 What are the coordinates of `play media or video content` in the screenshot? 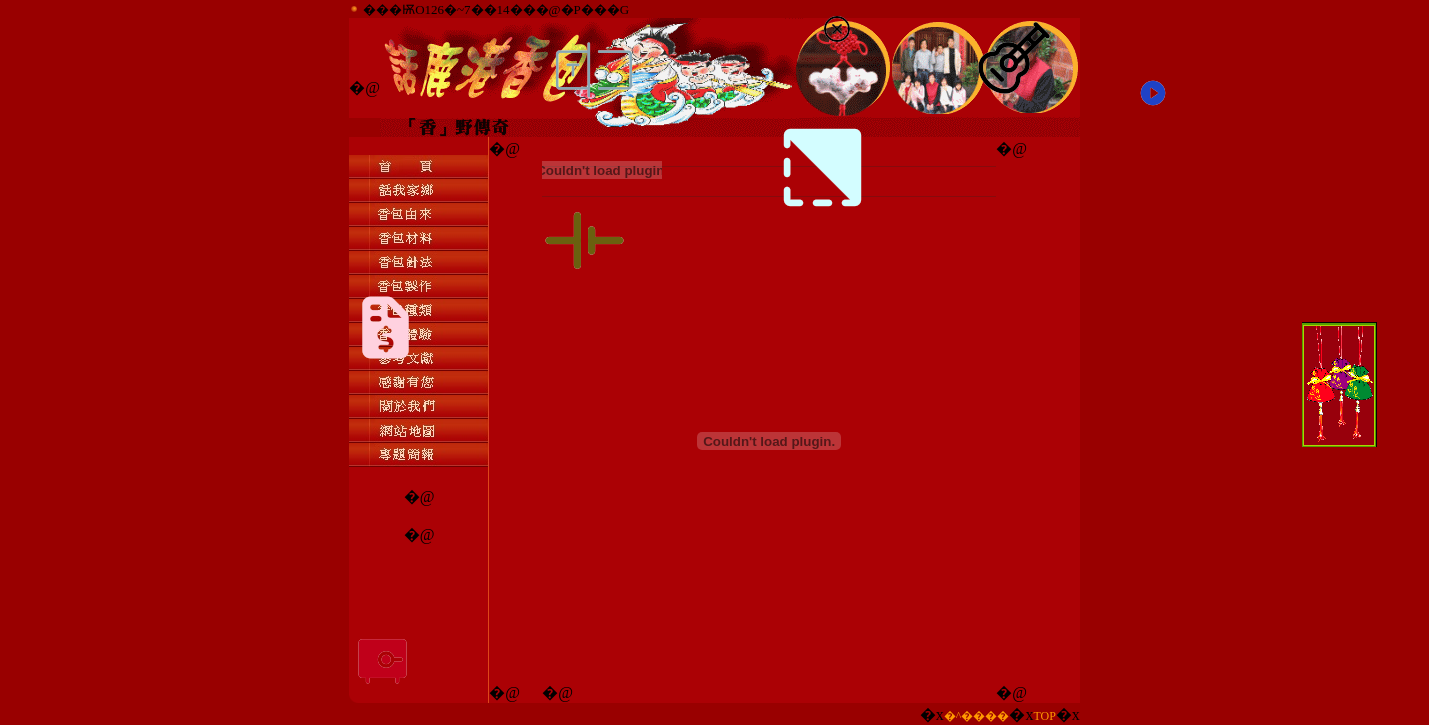 It's located at (1153, 93).